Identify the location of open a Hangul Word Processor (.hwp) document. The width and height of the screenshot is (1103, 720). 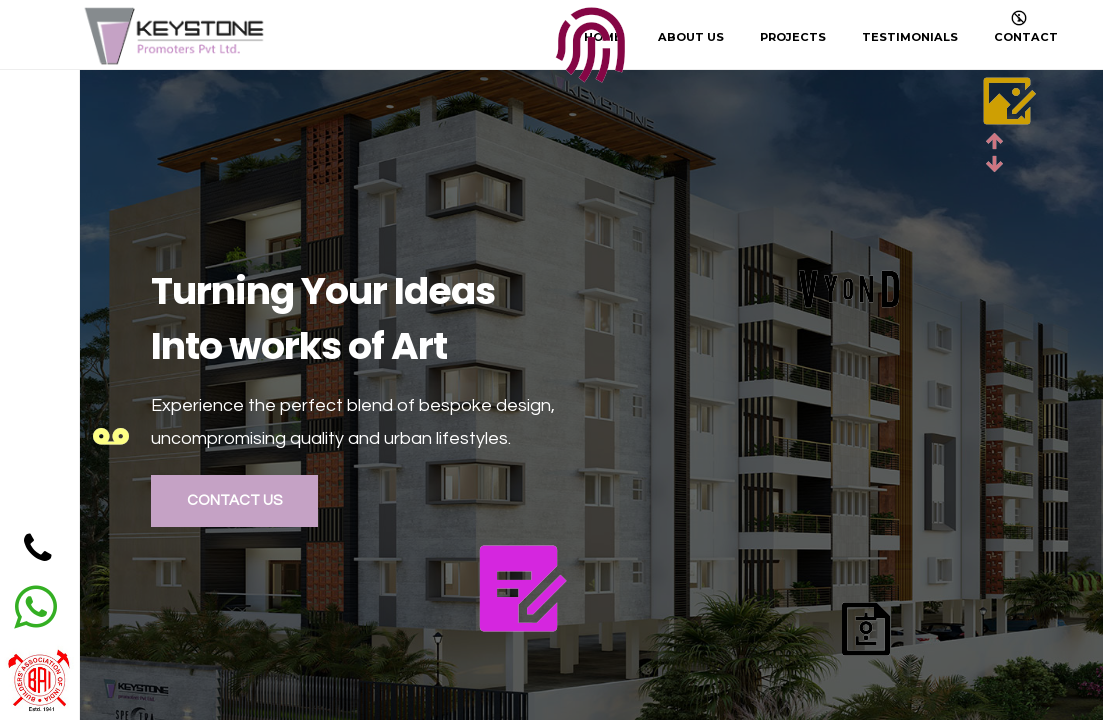
(866, 629).